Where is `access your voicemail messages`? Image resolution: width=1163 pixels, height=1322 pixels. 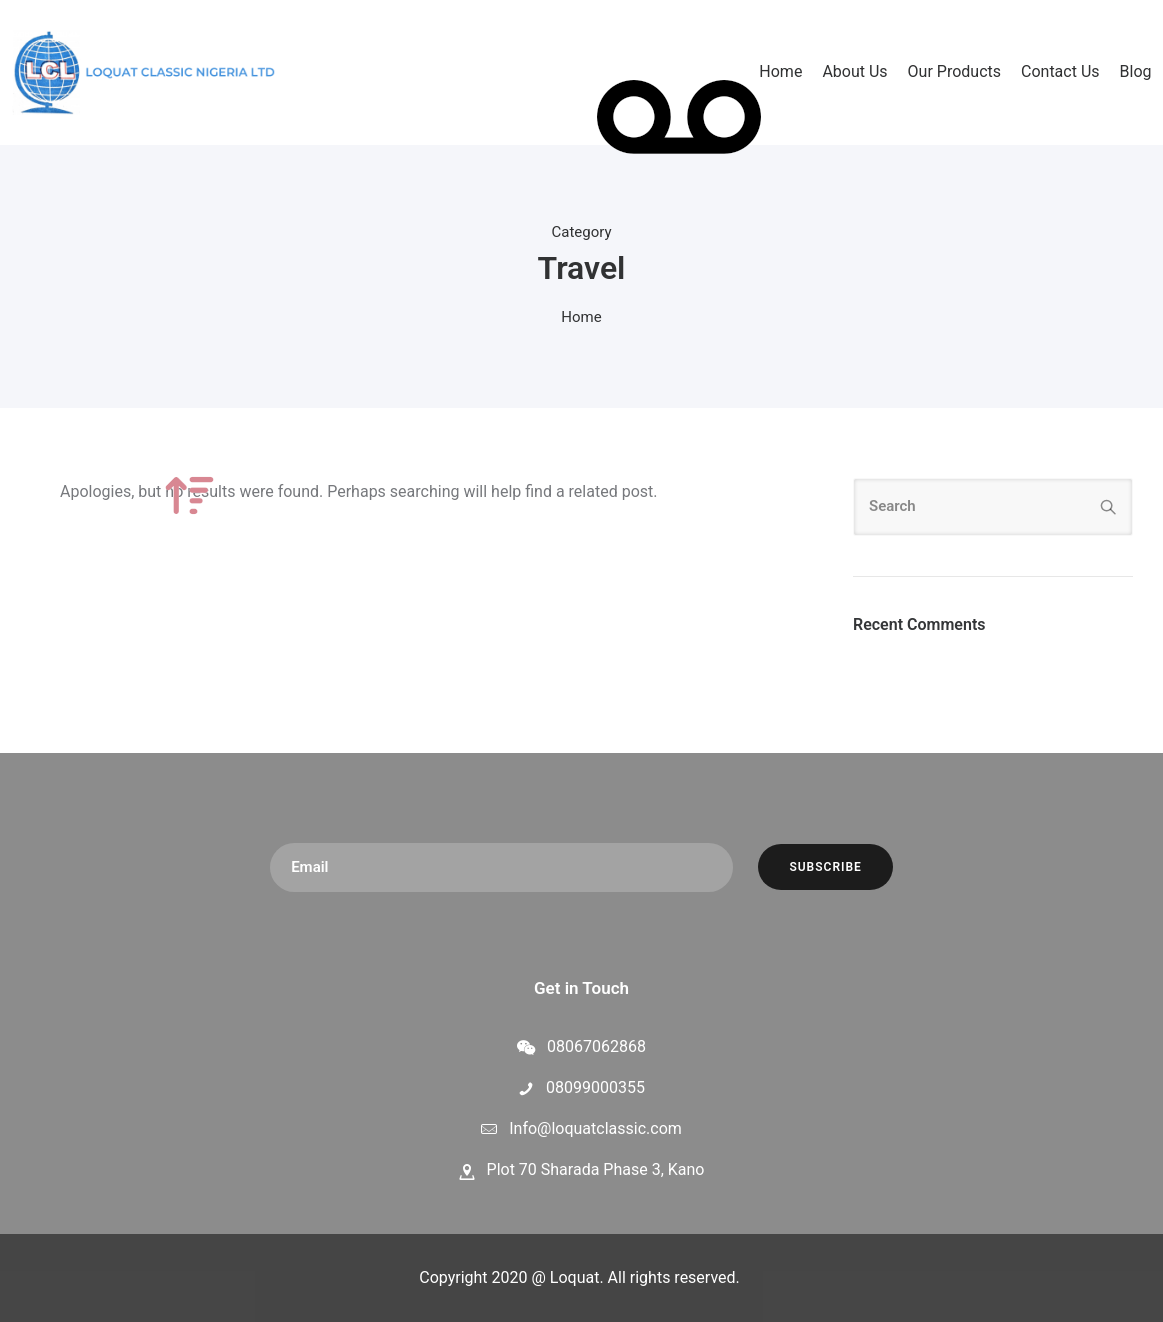
access your voicemail messages is located at coordinates (679, 121).